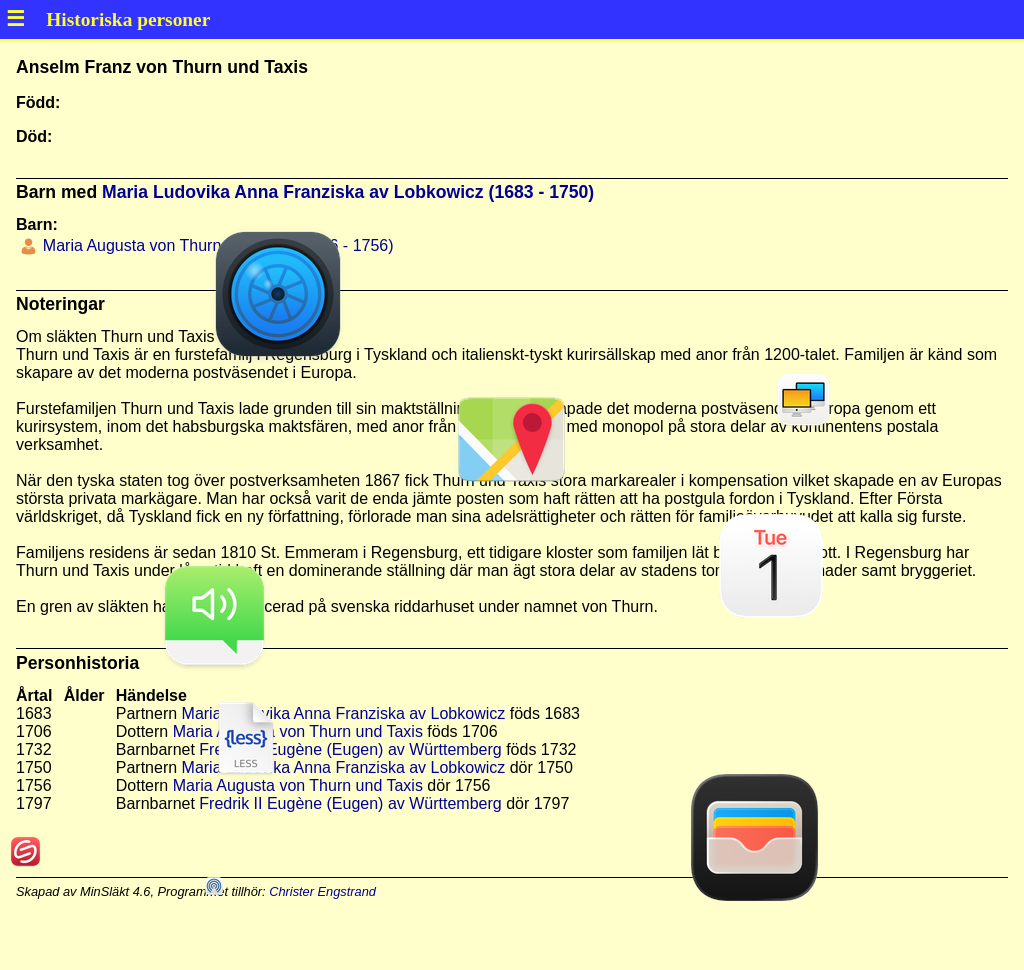 This screenshot has height=970, width=1024. Describe the element at coordinates (771, 566) in the screenshot. I see `open the calendar app` at that location.